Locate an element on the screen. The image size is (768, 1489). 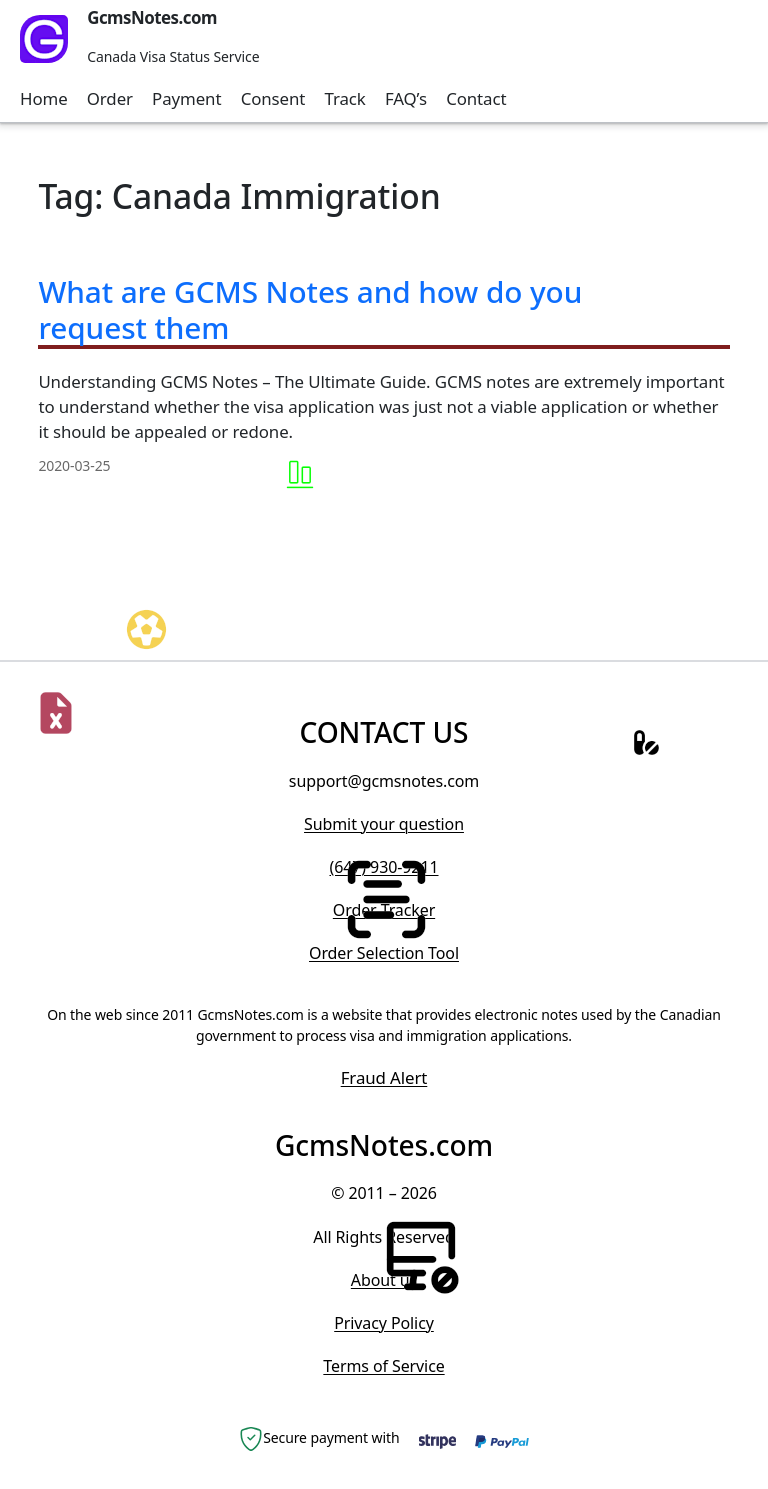
align selected objects to the bottom edge is located at coordinates (300, 475).